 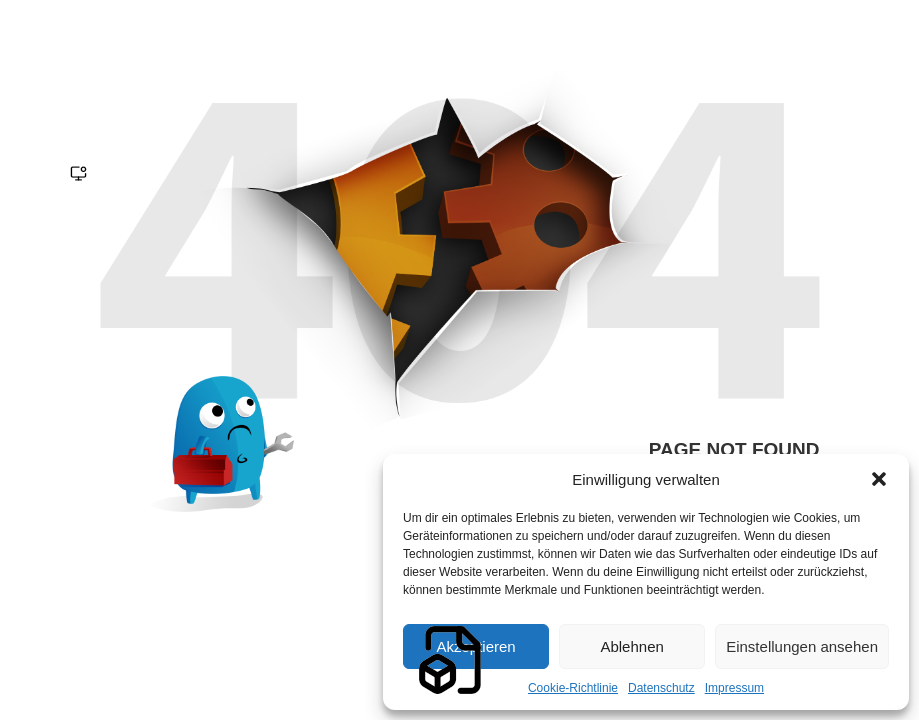 What do you see at coordinates (78, 173) in the screenshot?
I see `indicates active screen recording or broadcast` at bounding box center [78, 173].